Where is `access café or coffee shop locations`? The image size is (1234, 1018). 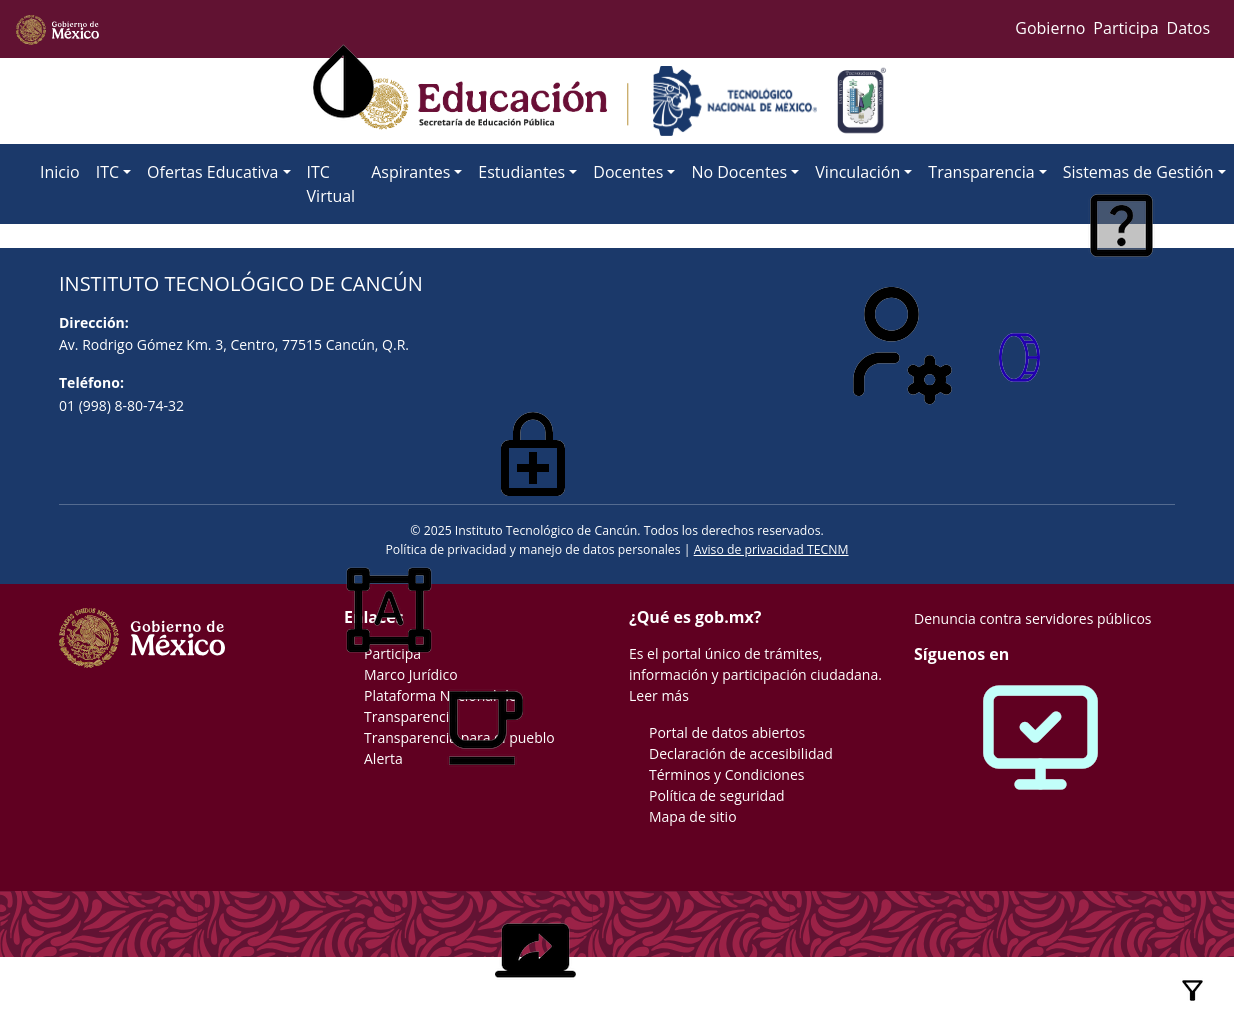
access café or coffee shop locations is located at coordinates (482, 728).